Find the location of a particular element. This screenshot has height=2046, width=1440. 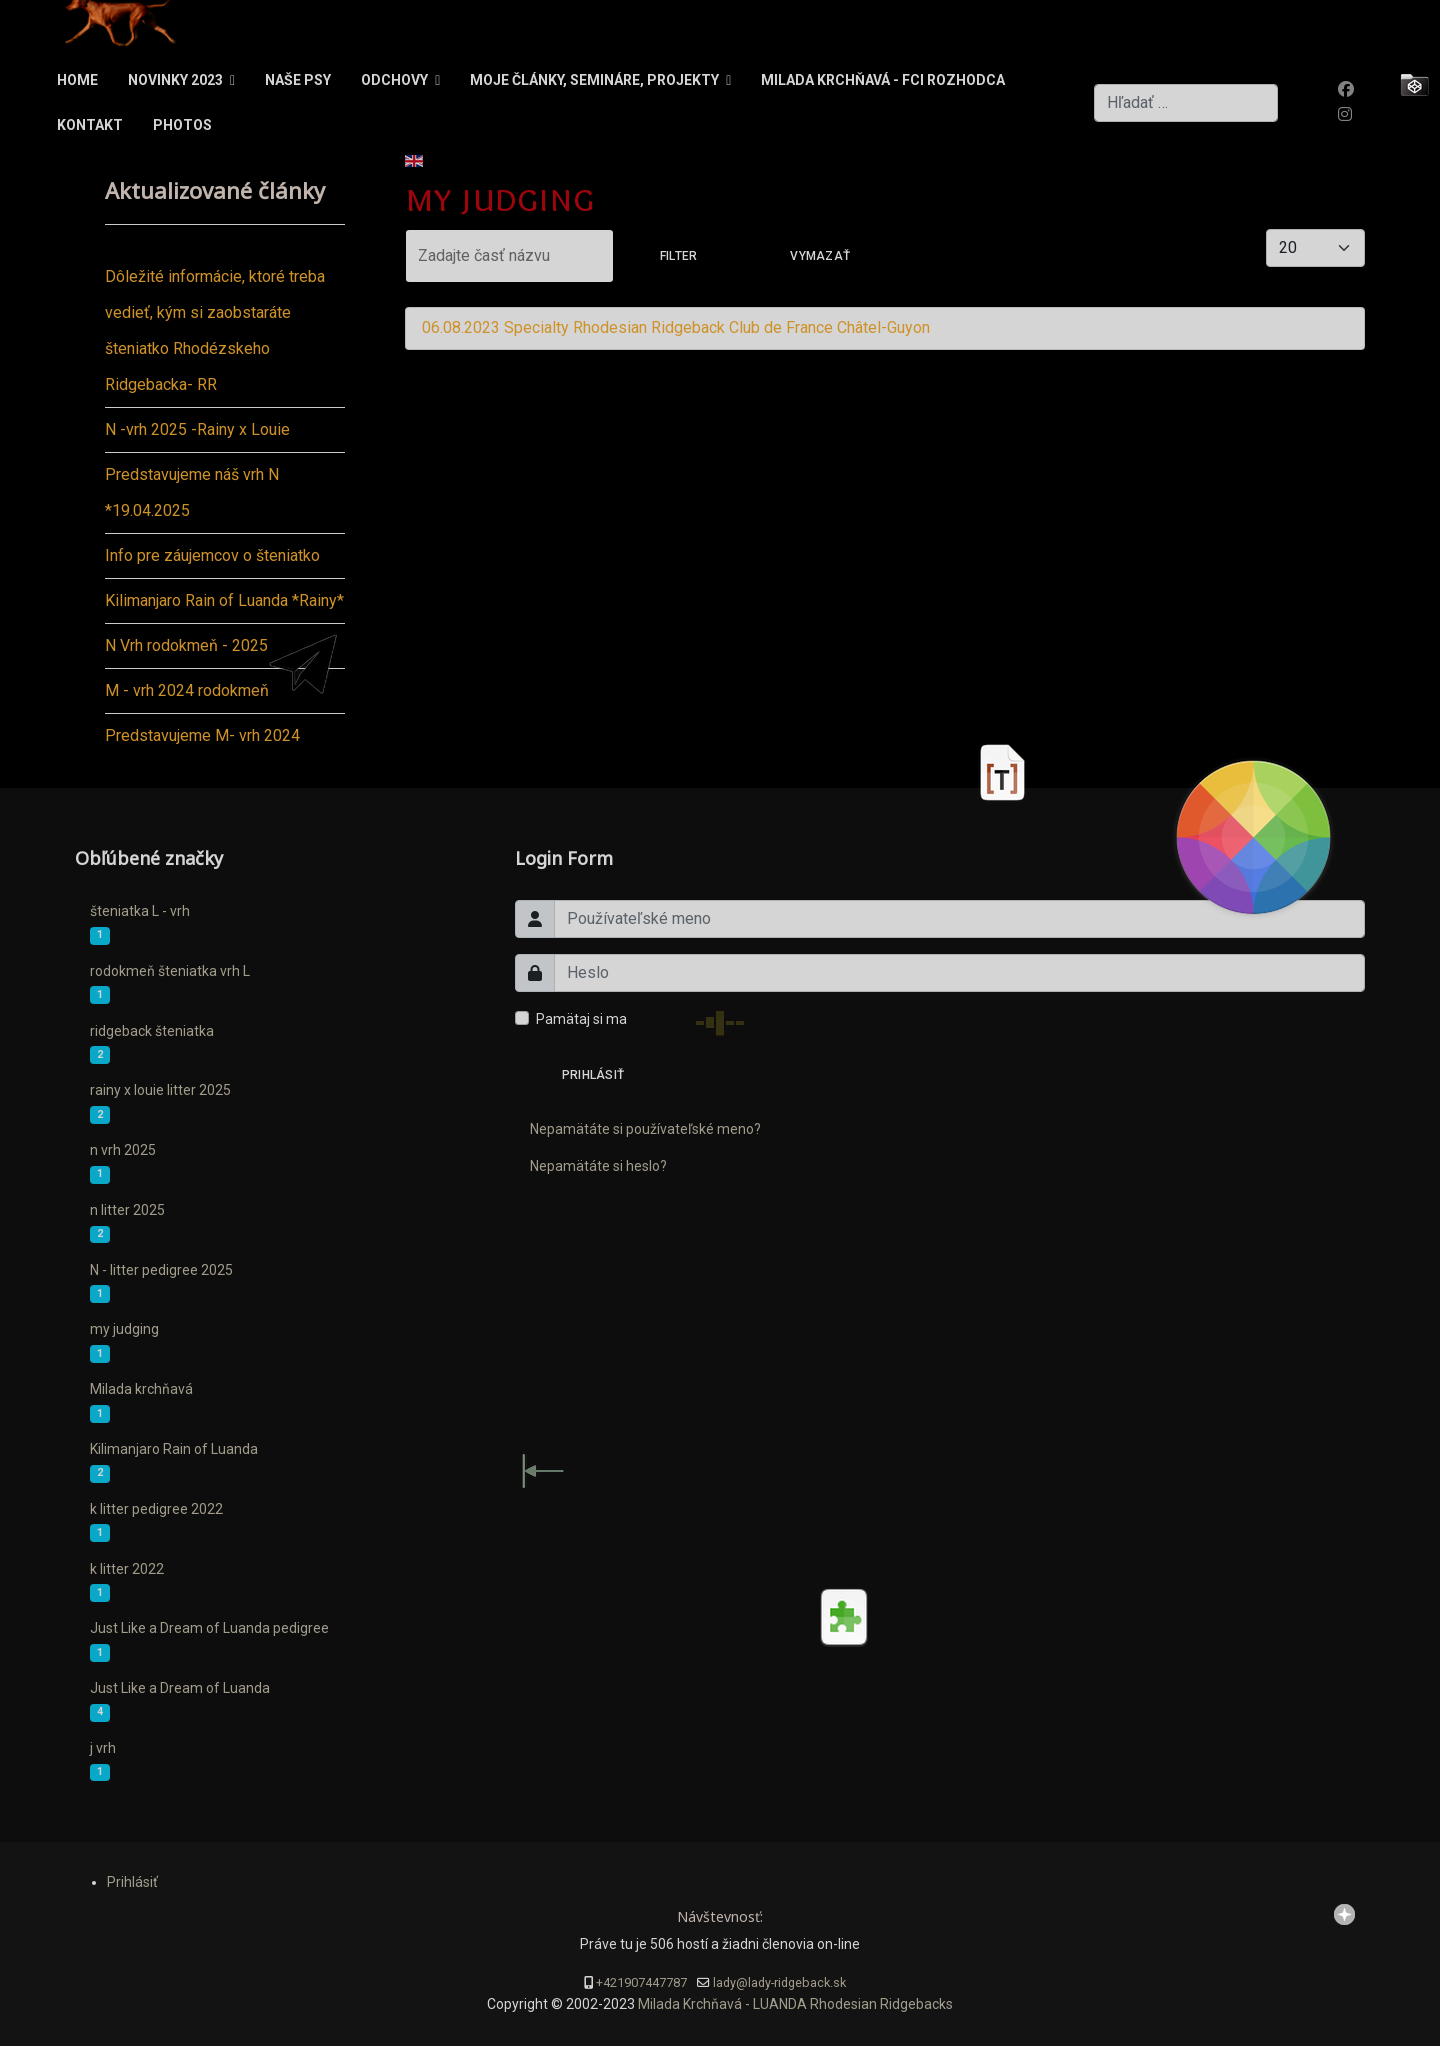

a toml configuration file is located at coordinates (1002, 772).